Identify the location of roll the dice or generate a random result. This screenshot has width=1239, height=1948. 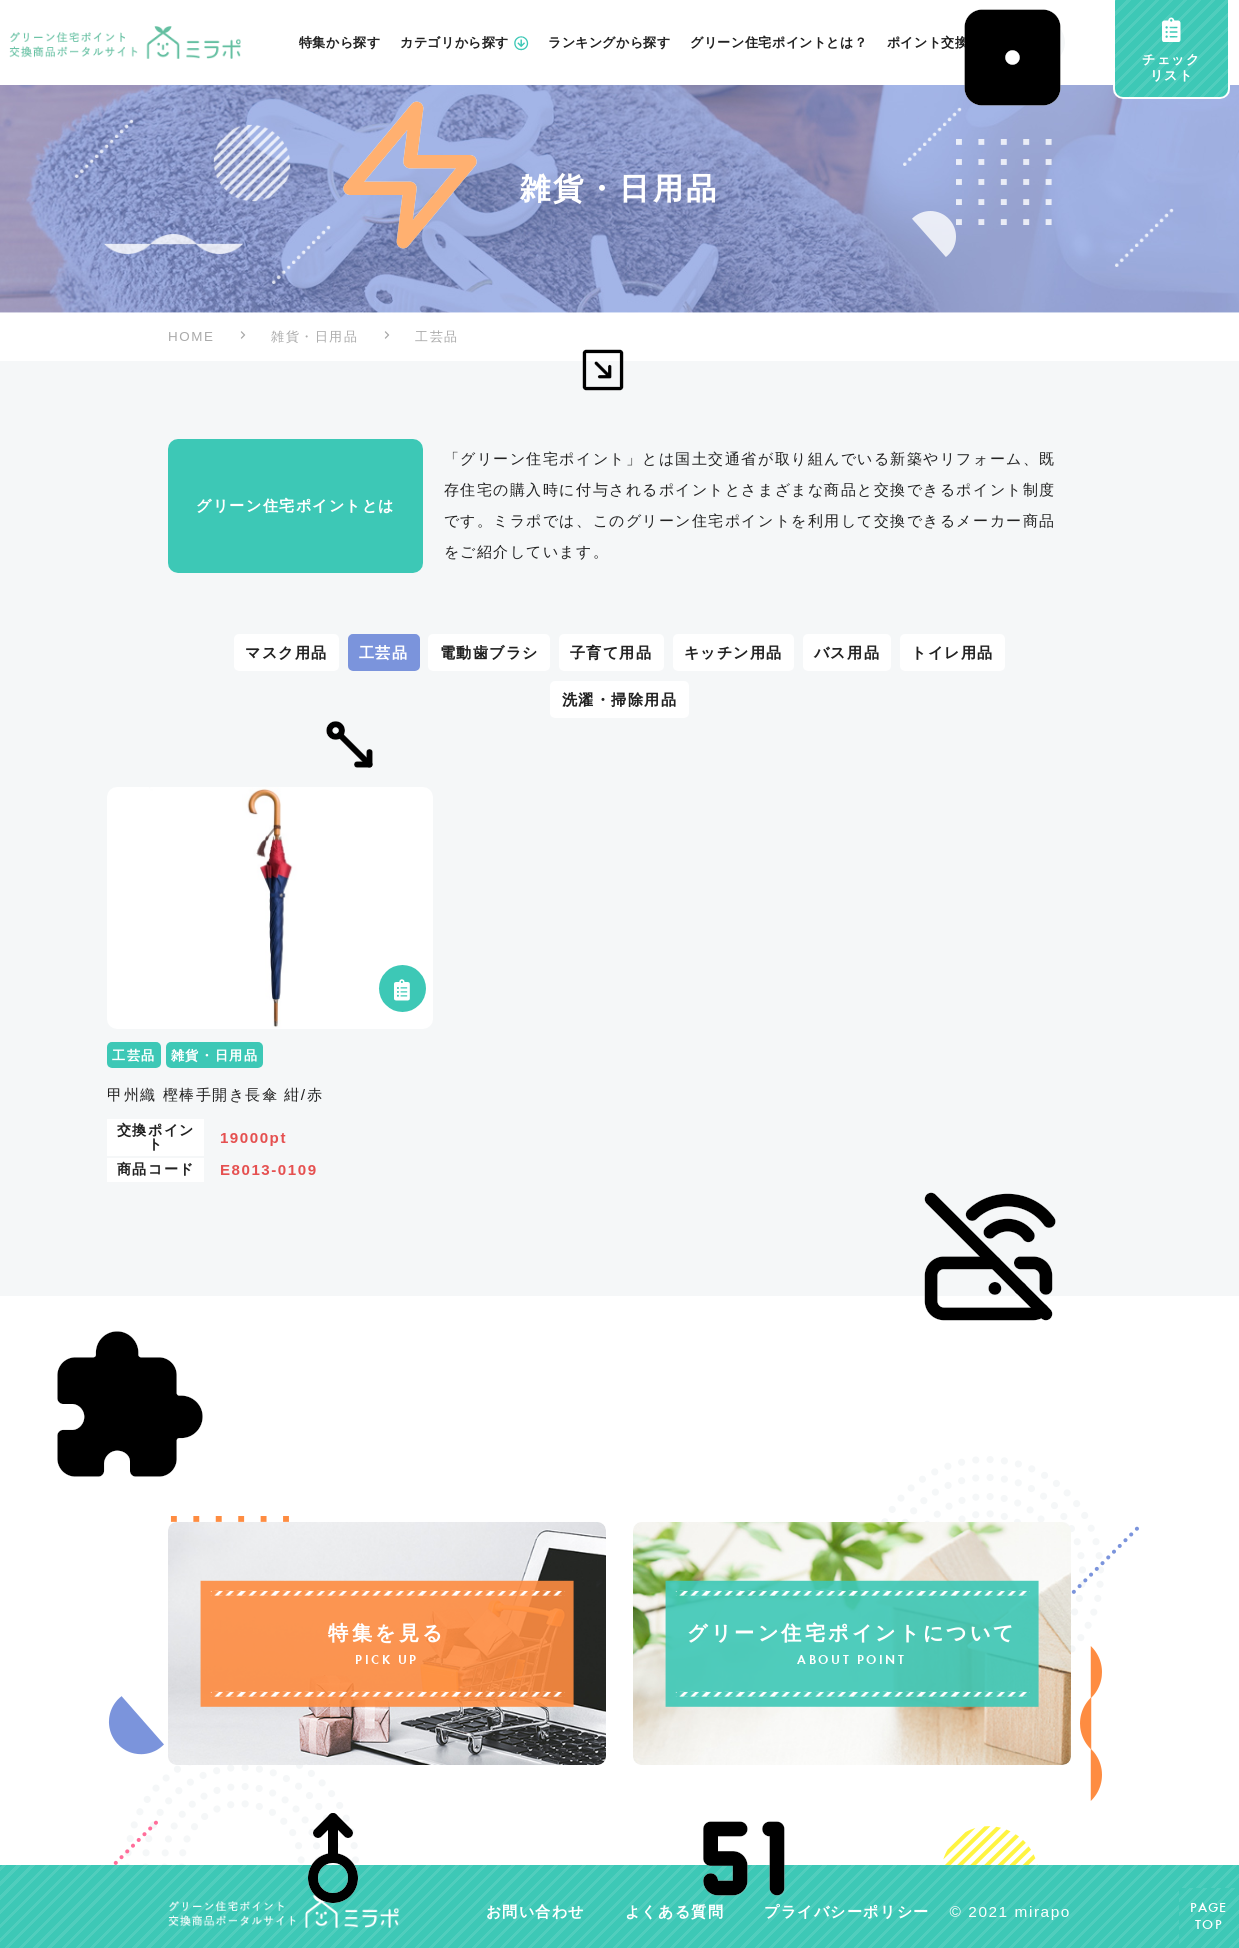
(1012, 57).